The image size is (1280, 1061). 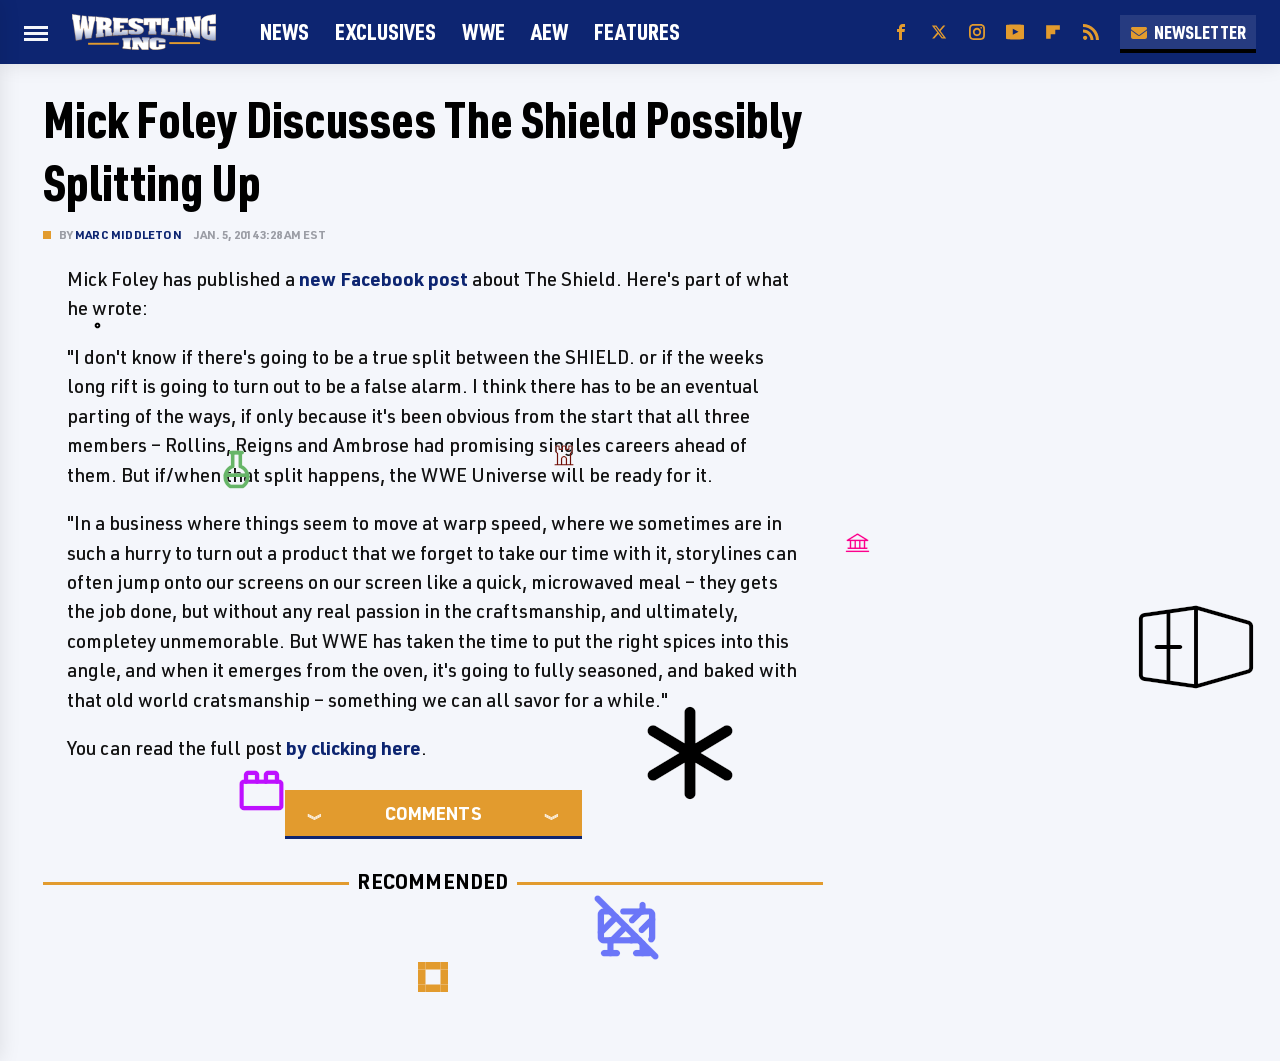 What do you see at coordinates (564, 455) in the screenshot?
I see `access castle or fortress-themed content` at bounding box center [564, 455].